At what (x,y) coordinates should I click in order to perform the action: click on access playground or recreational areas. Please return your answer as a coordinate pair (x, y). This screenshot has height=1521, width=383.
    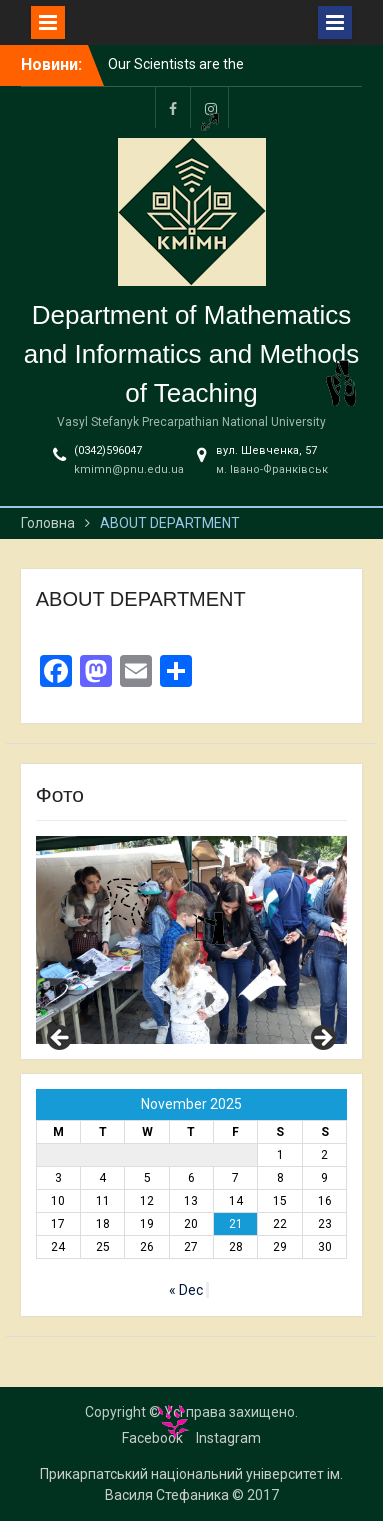
    Looking at the image, I should click on (209, 928).